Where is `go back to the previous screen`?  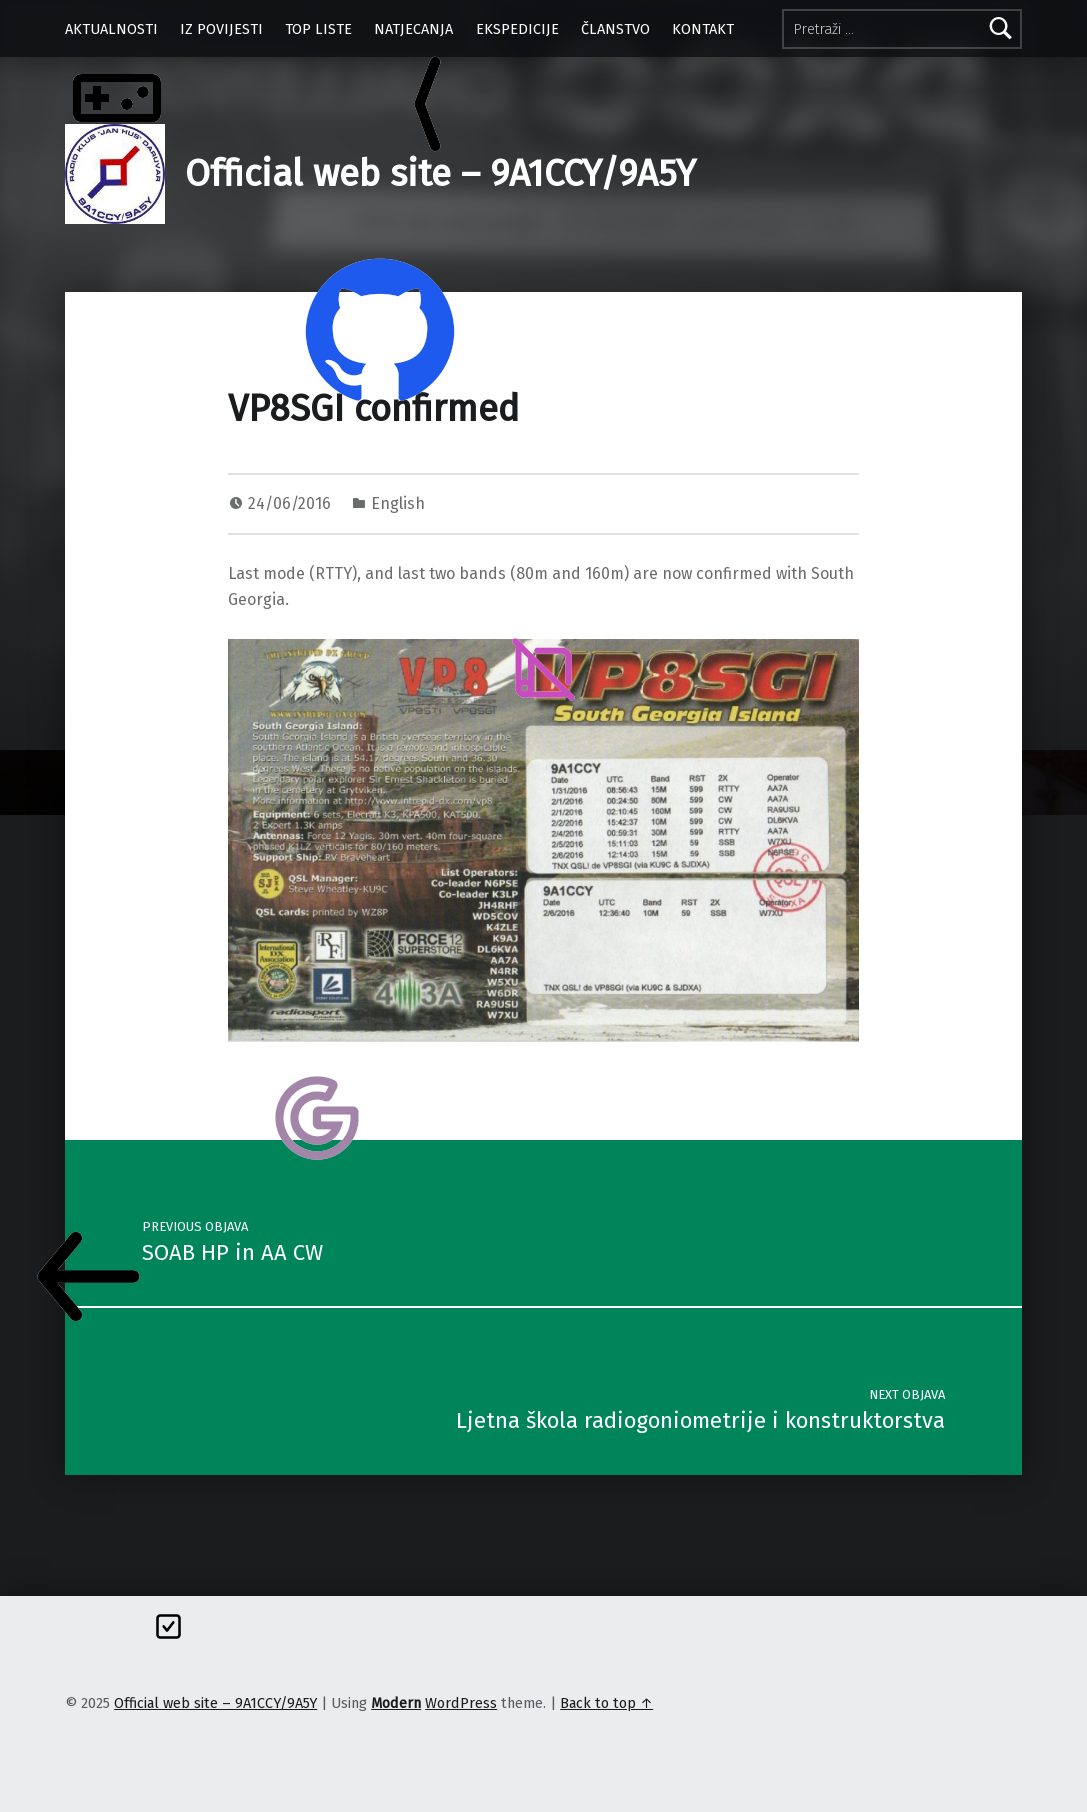 go back to the previous screen is located at coordinates (88, 1276).